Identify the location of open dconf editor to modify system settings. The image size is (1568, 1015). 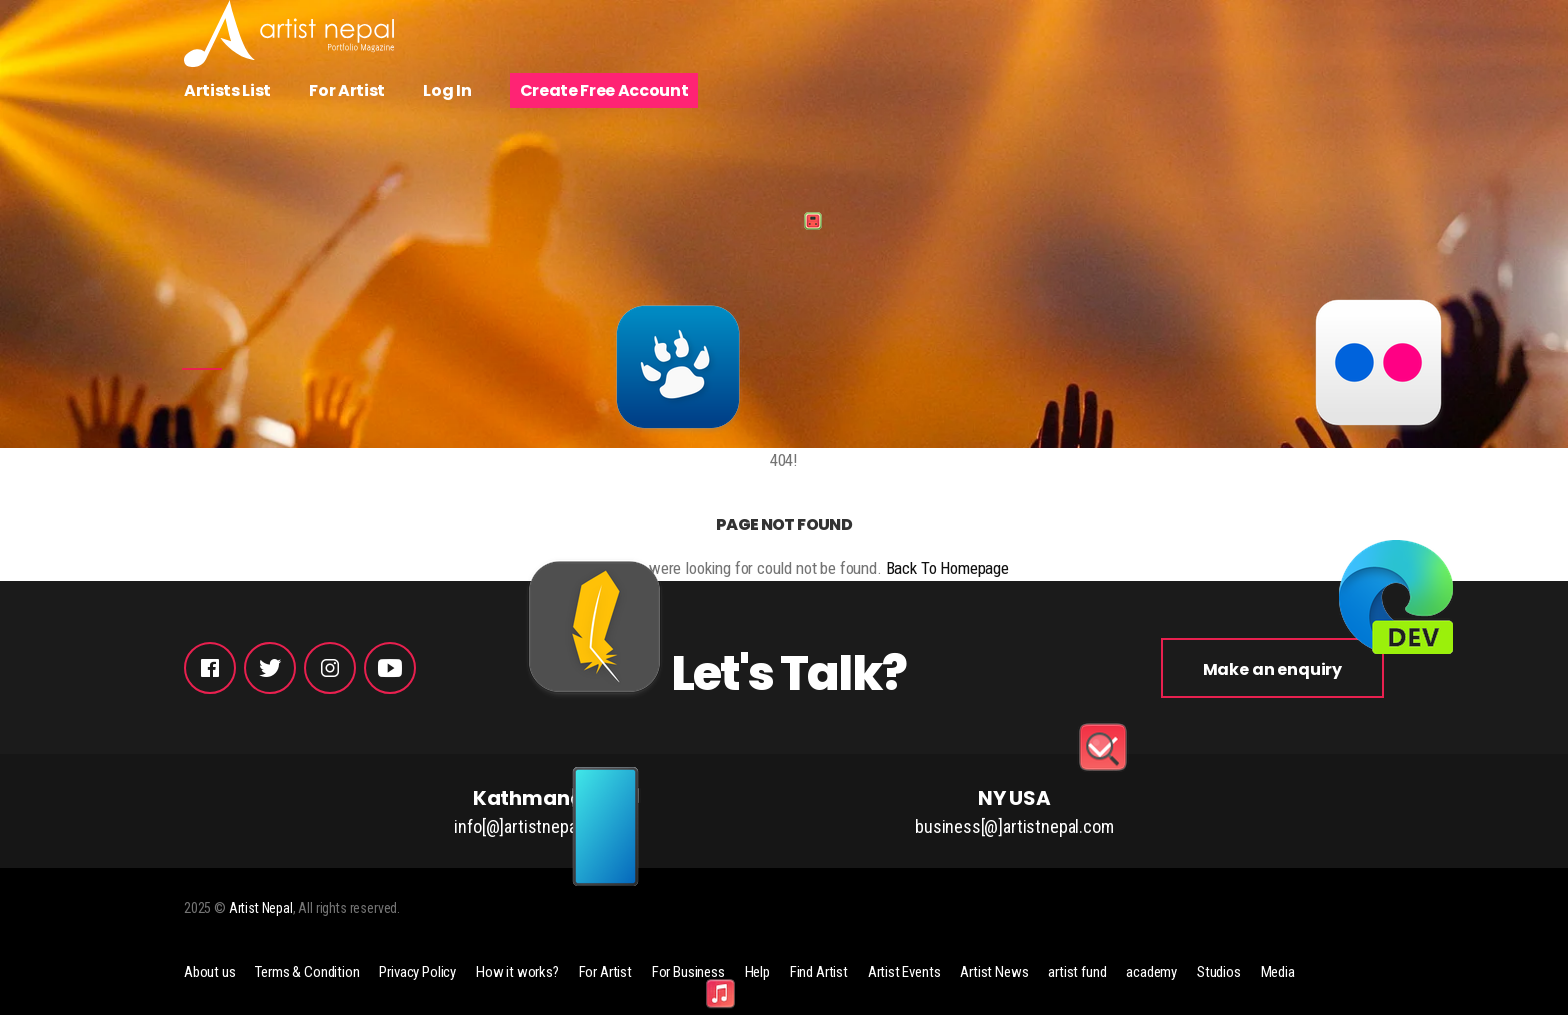
(1103, 747).